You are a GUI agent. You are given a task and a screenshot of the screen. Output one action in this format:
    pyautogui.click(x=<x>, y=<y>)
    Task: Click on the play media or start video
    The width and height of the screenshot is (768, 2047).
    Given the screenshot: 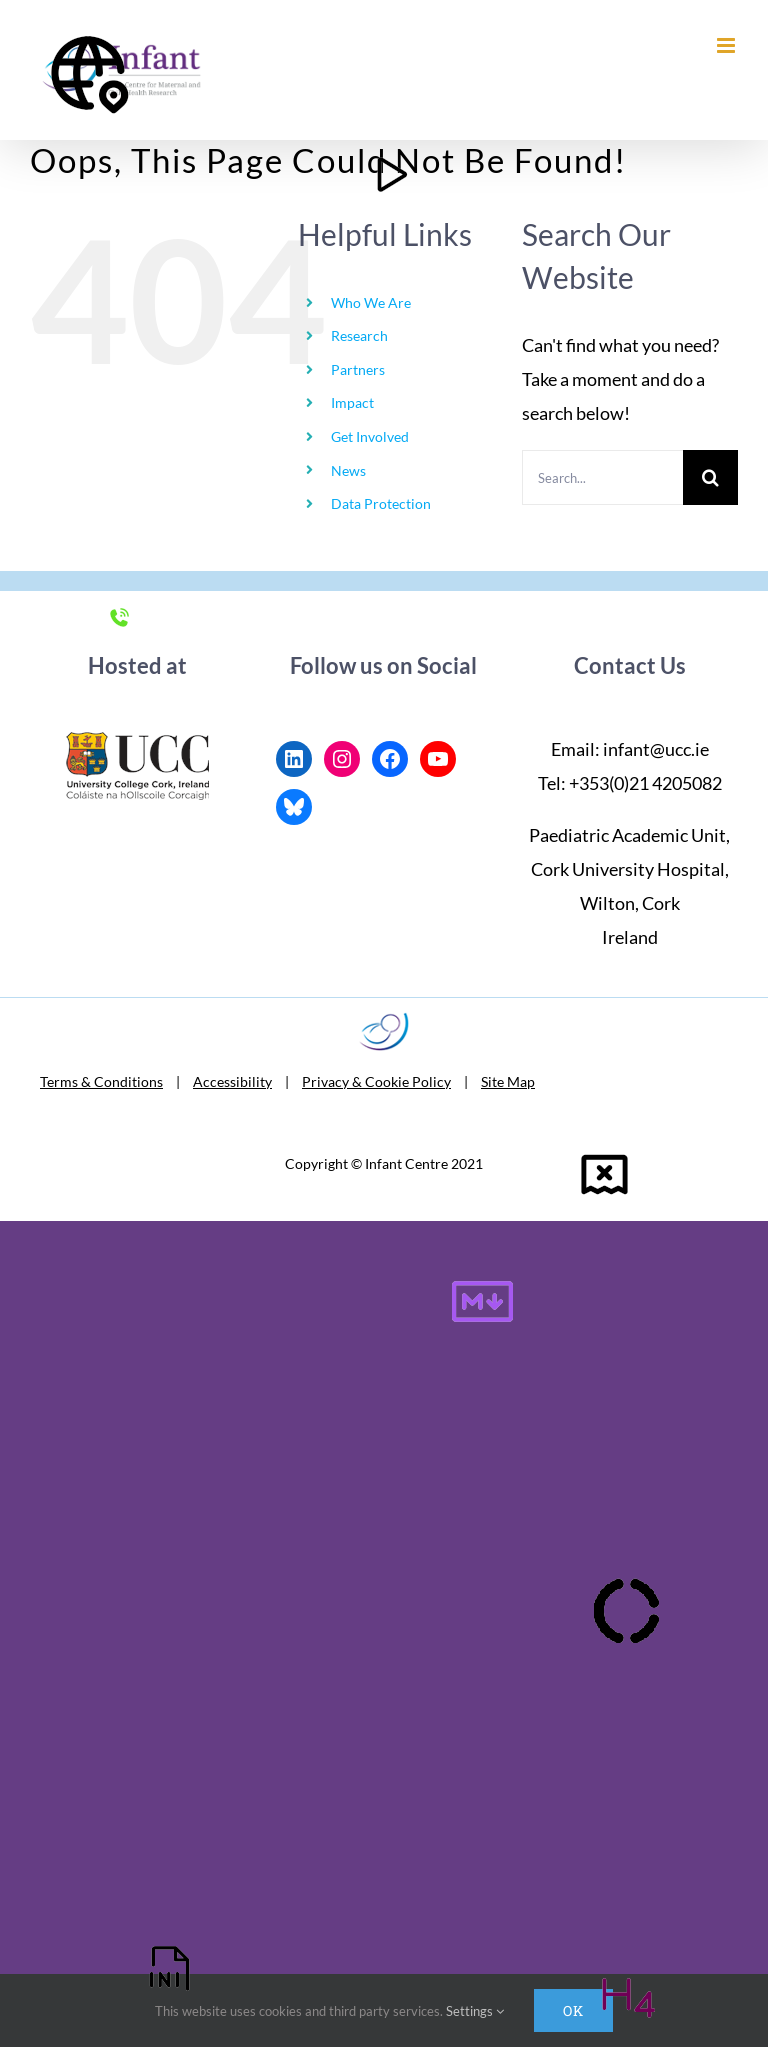 What is the action you would take?
    pyautogui.click(x=388, y=174)
    